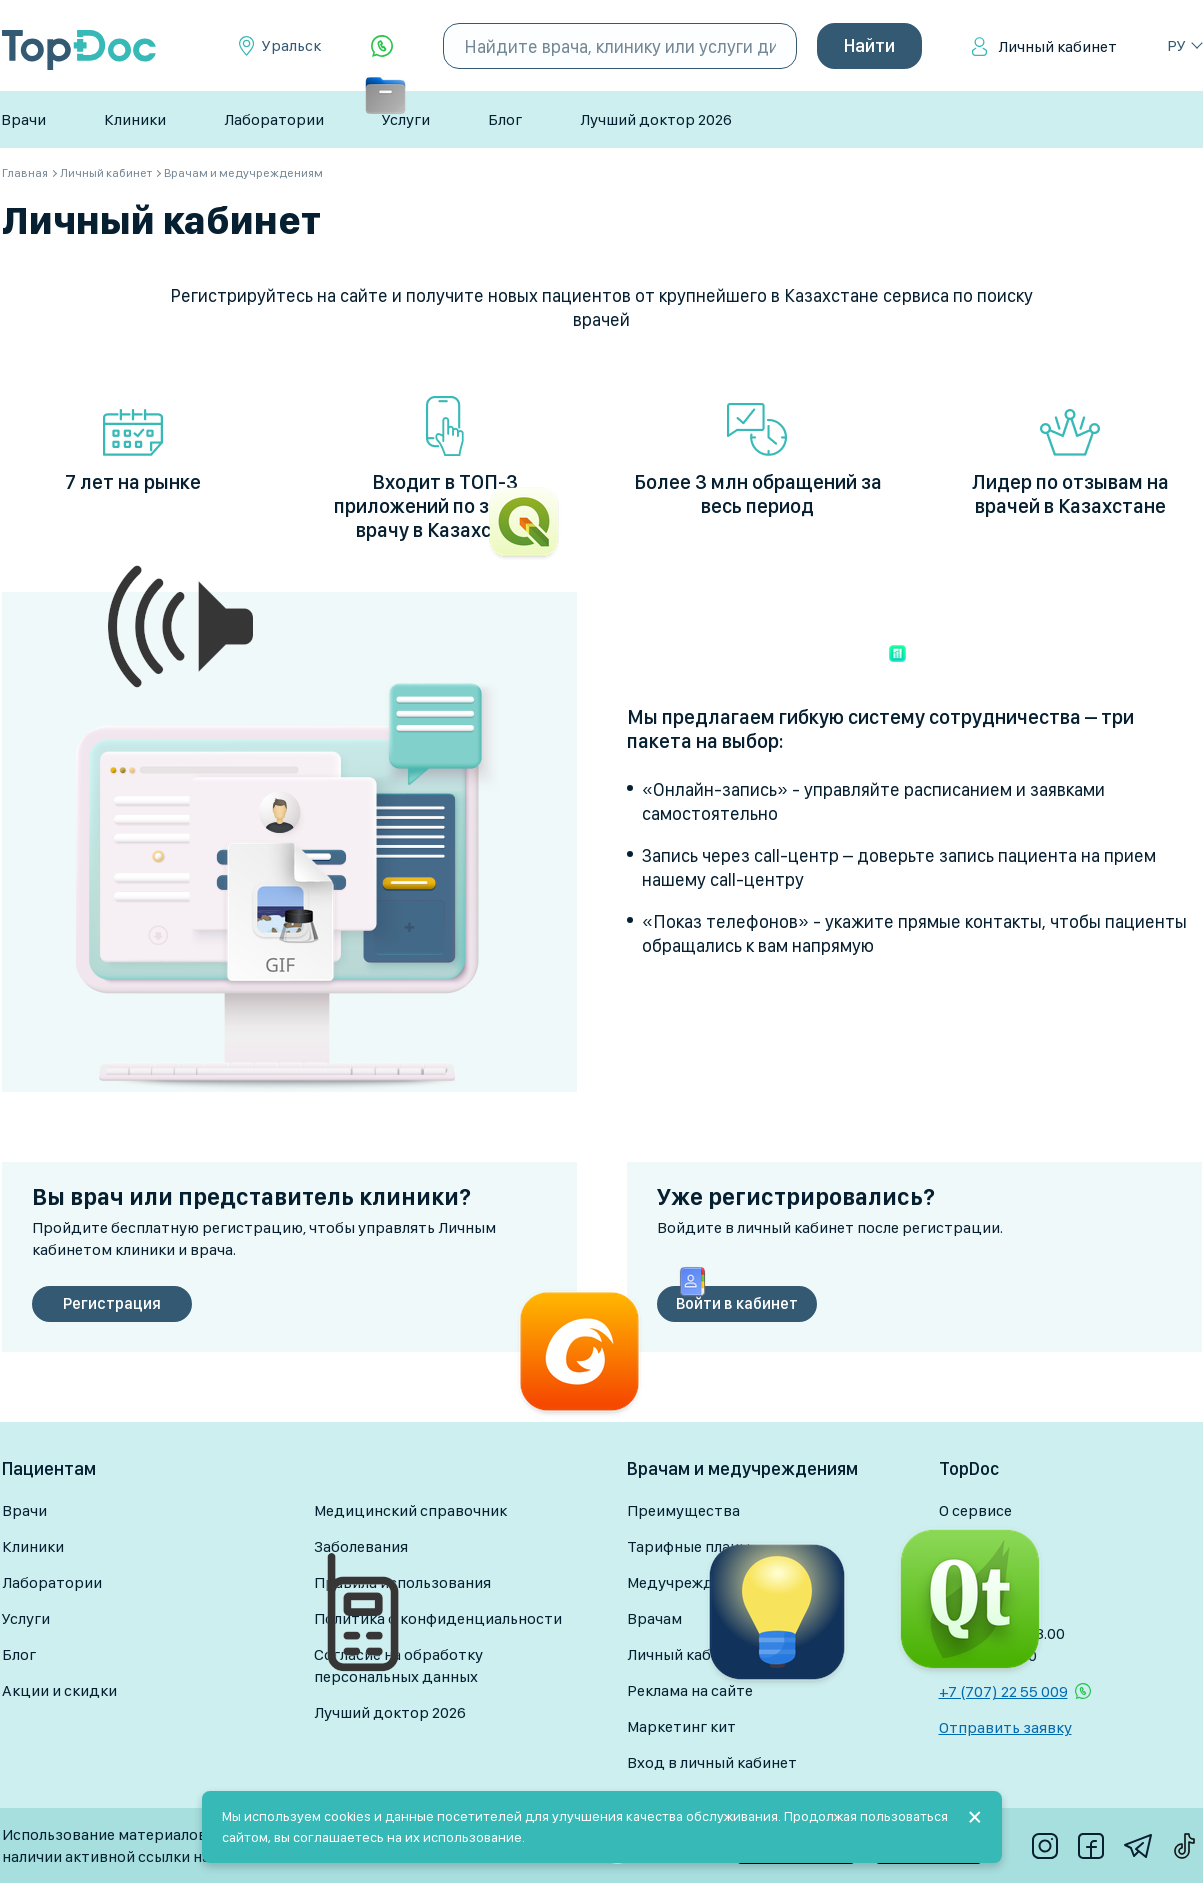 This screenshot has height=1883, width=1203. What do you see at coordinates (692, 1281) in the screenshot?
I see `open the address book application` at bounding box center [692, 1281].